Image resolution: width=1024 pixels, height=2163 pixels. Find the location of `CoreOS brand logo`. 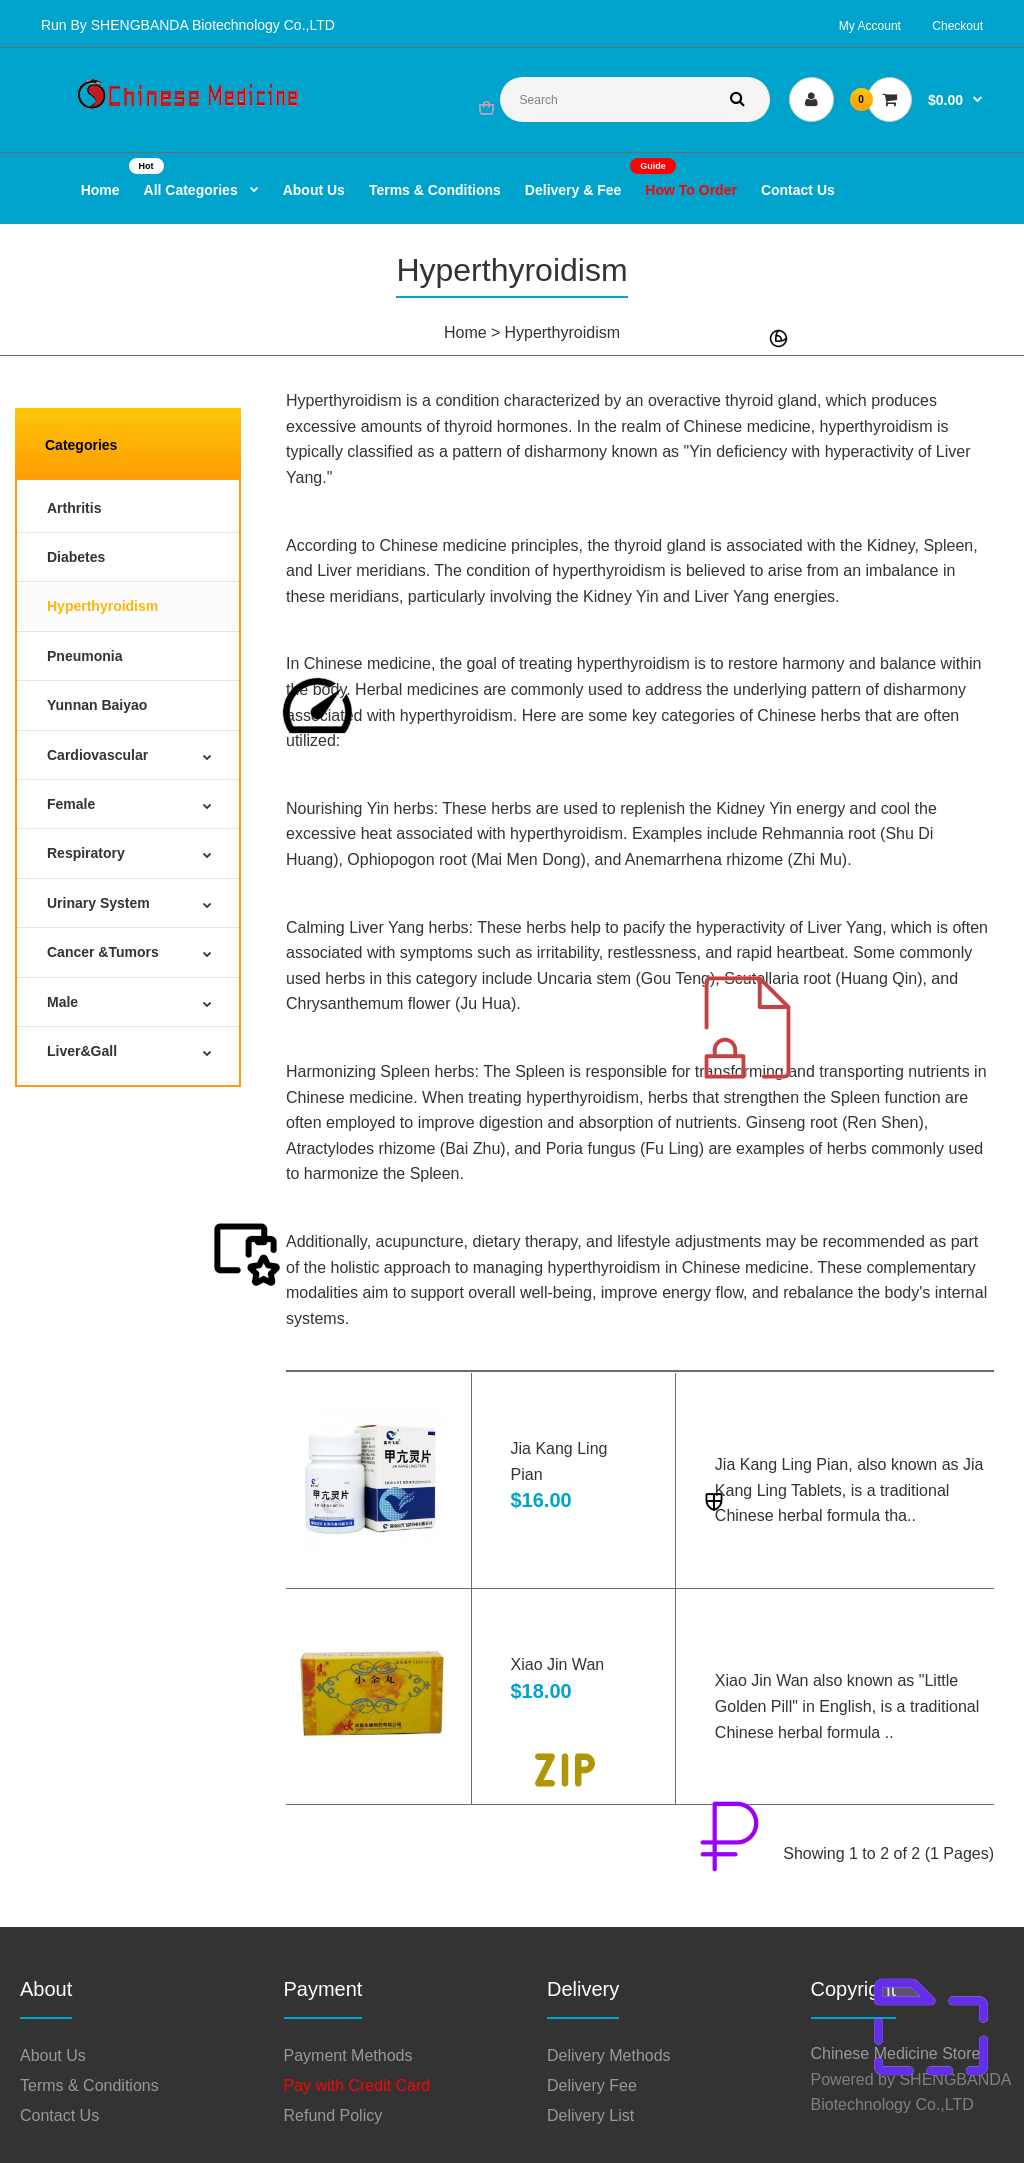

CoreOS brand logo is located at coordinates (778, 338).